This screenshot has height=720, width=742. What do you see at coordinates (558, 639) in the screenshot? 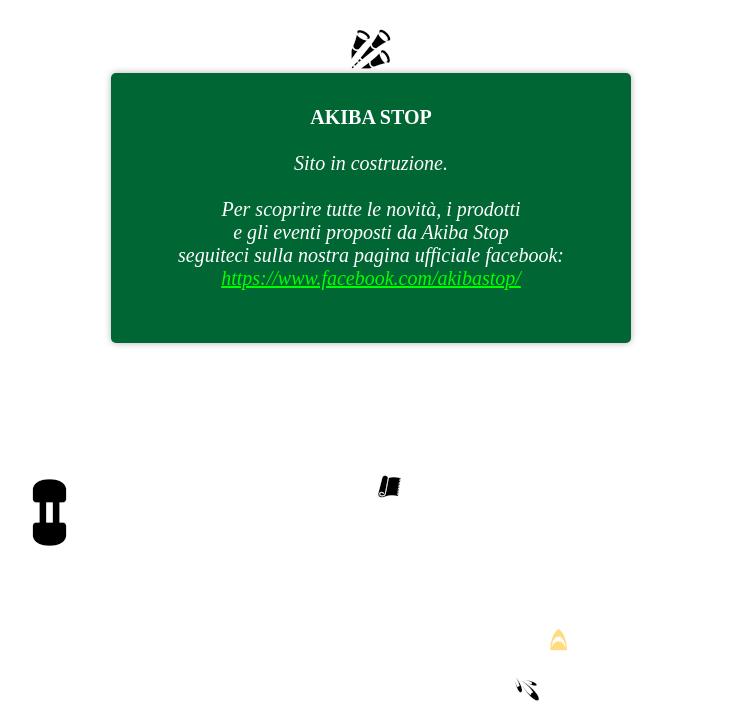
I see `shark or dangerous creature indicator in a game` at bounding box center [558, 639].